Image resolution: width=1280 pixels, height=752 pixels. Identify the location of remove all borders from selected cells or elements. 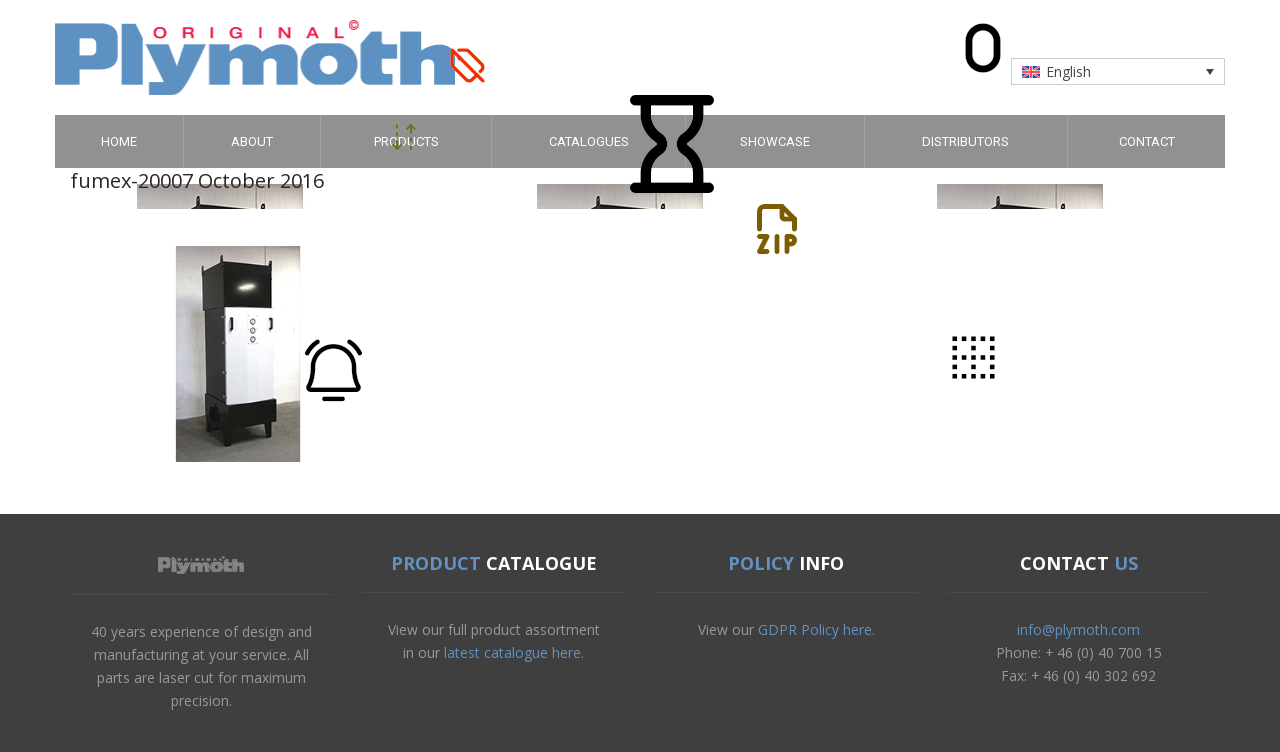
(973, 357).